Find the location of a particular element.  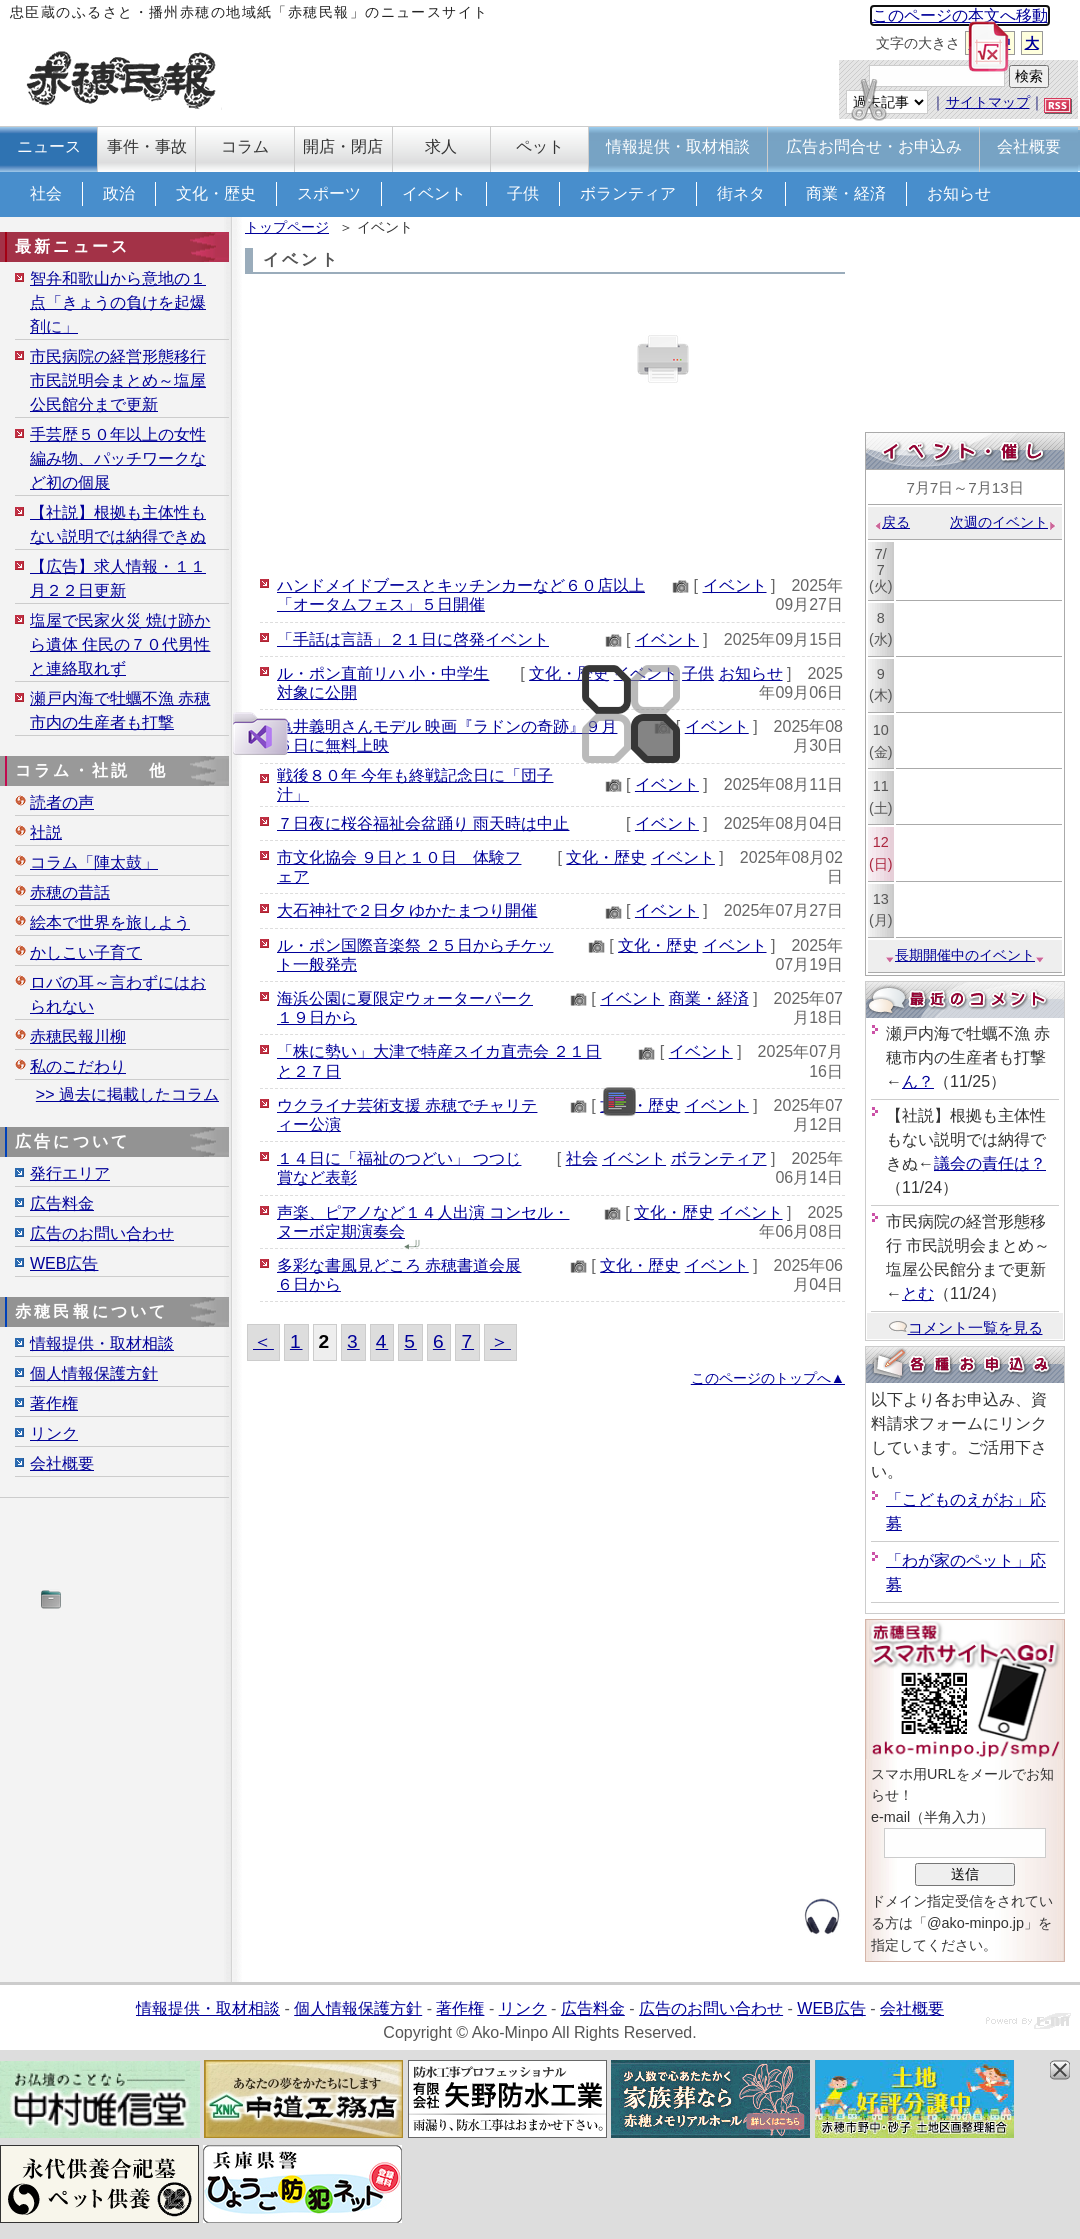

connect or manage exchange account integration is located at coordinates (631, 714).